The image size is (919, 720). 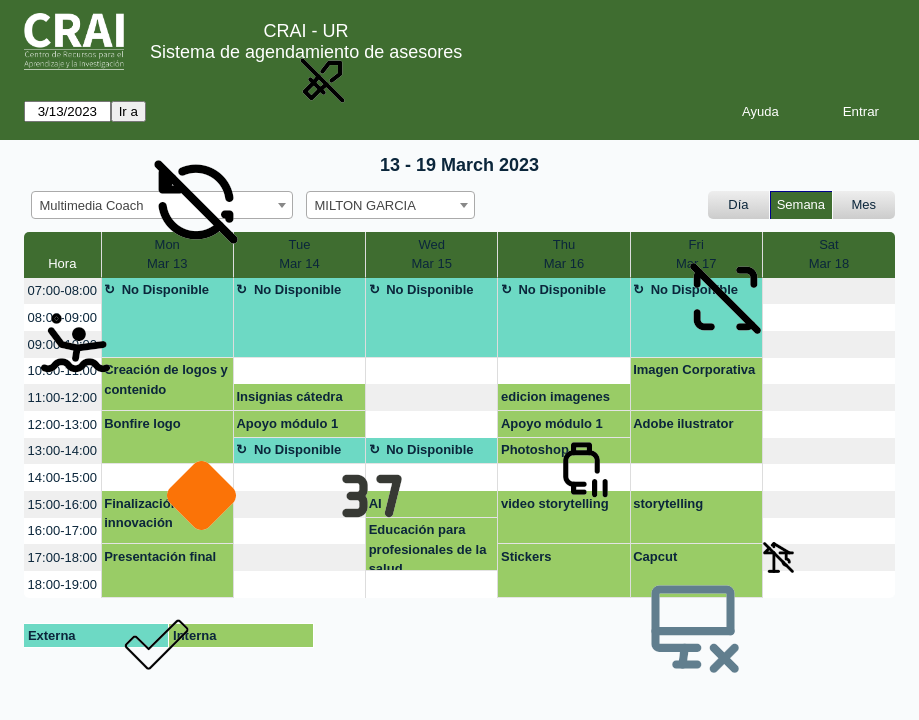 I want to click on confirm or submit an action, so click(x=155, y=643).